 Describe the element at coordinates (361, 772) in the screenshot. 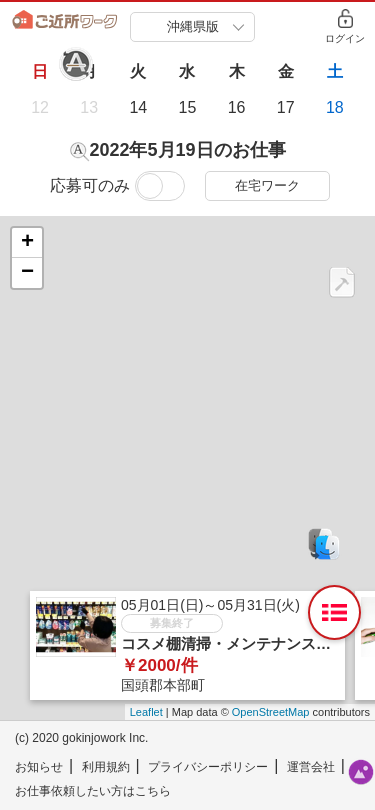

I see `access your photo library` at that location.